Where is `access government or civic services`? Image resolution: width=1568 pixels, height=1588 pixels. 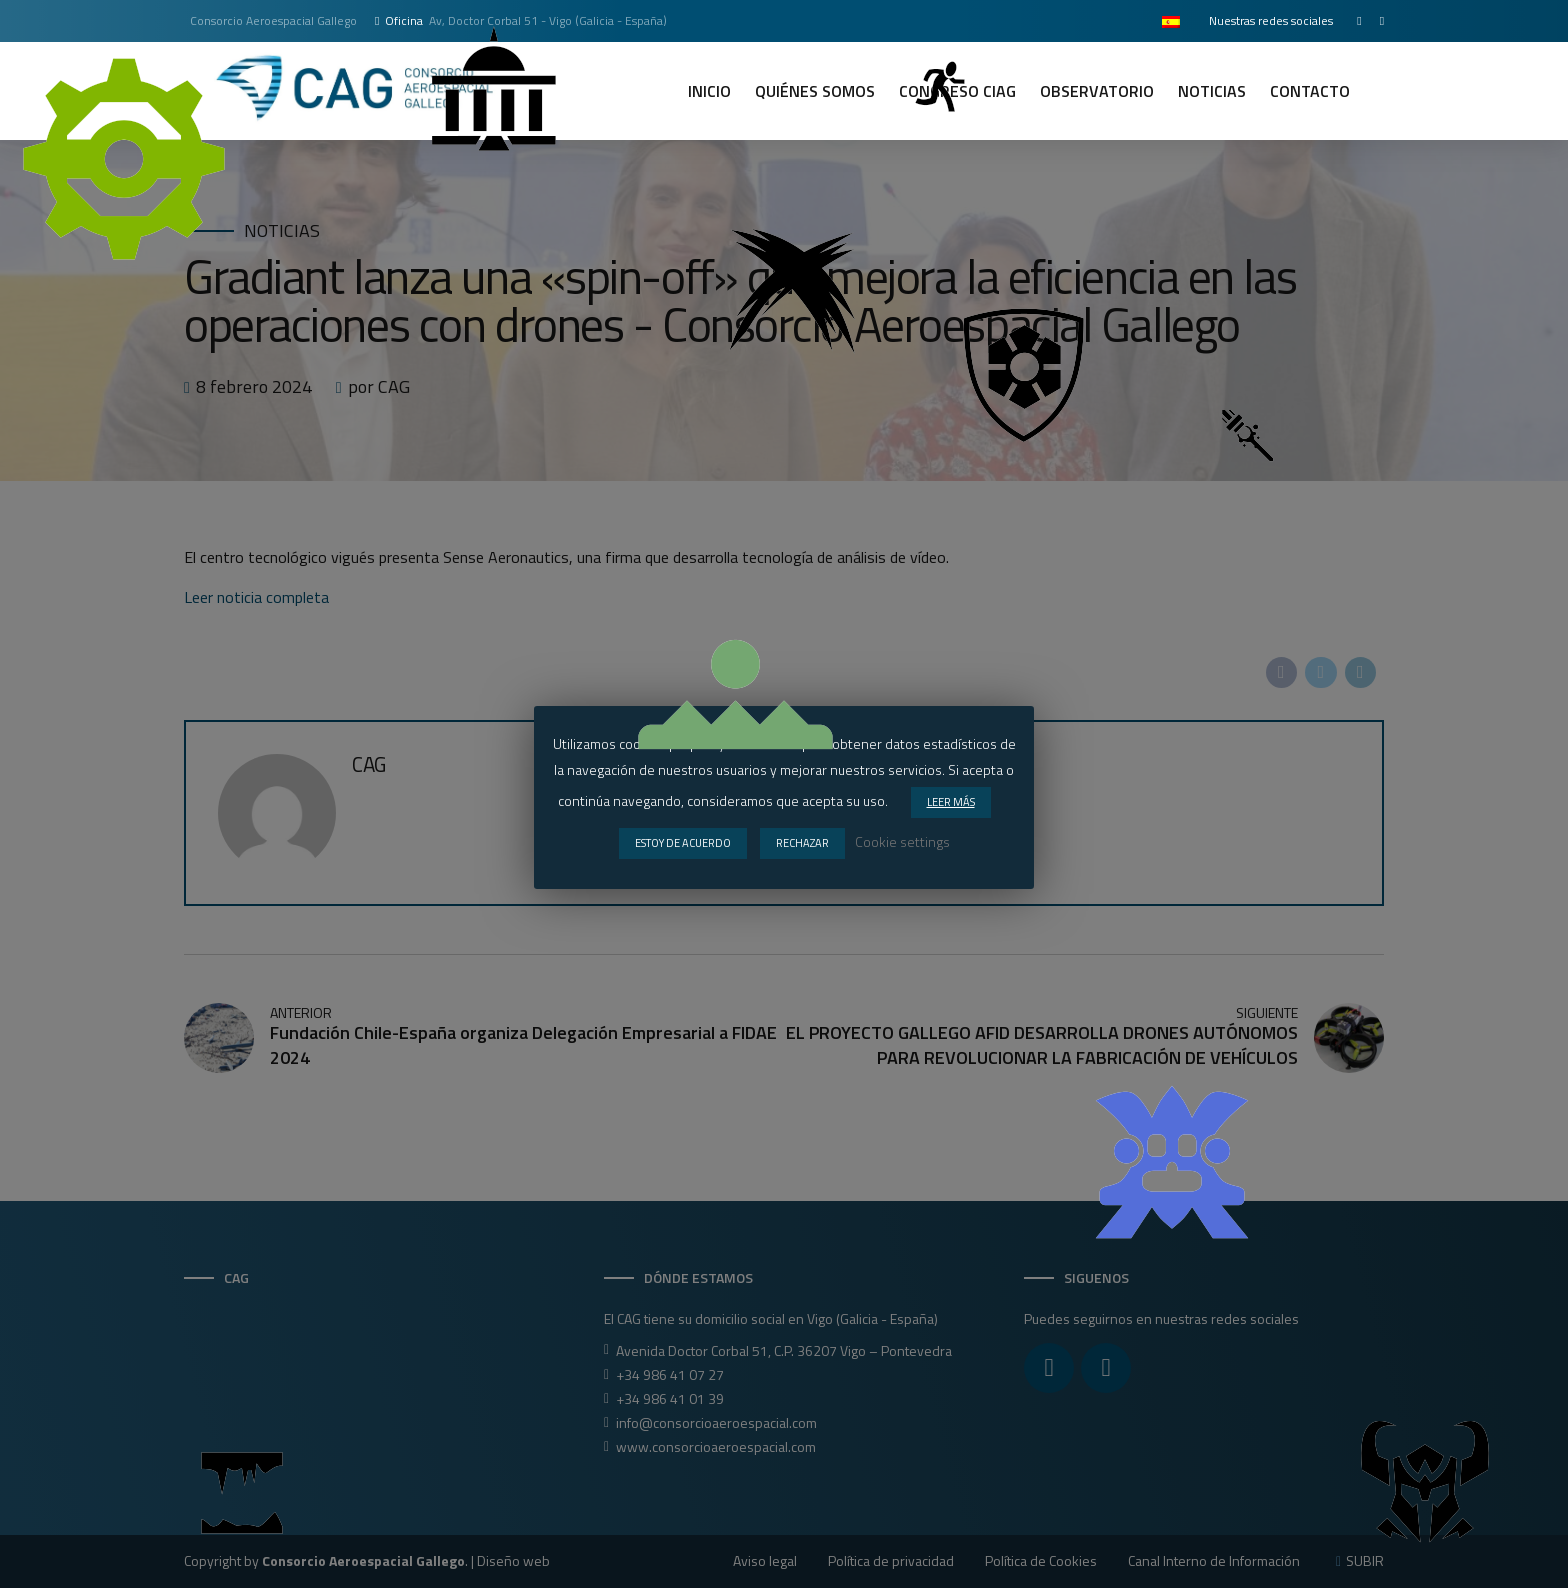
access government or civic services is located at coordinates (494, 88).